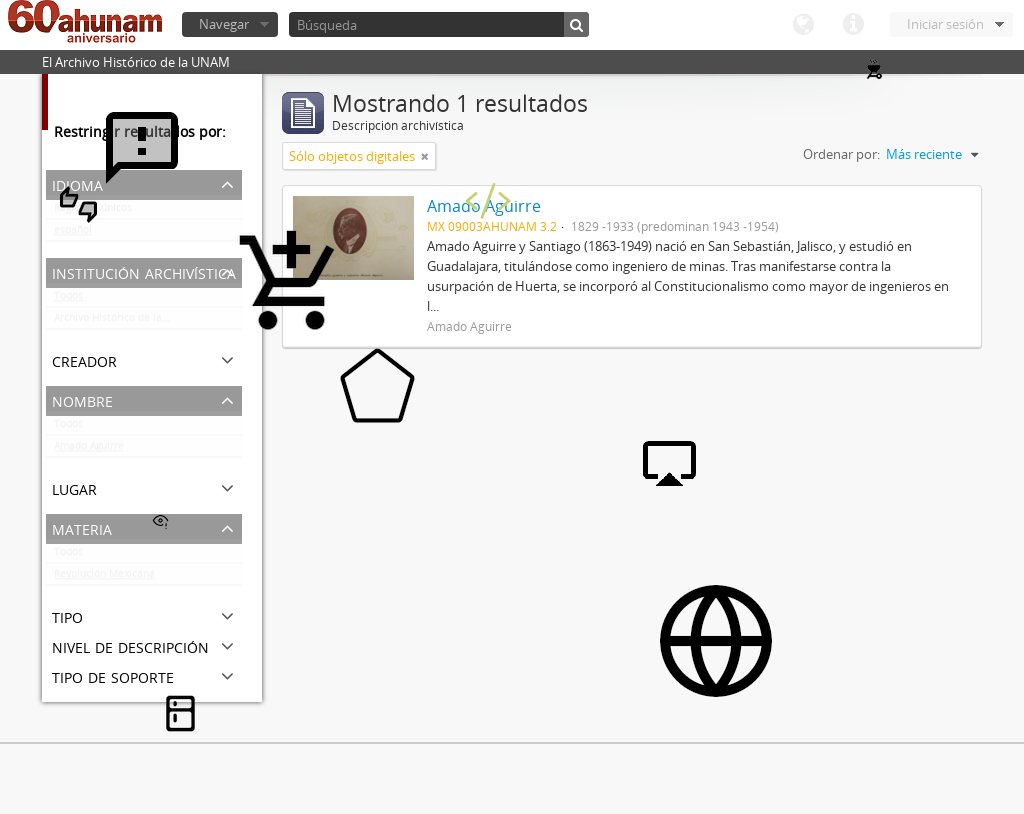  I want to click on add item to shopping cart, so click(291, 282).